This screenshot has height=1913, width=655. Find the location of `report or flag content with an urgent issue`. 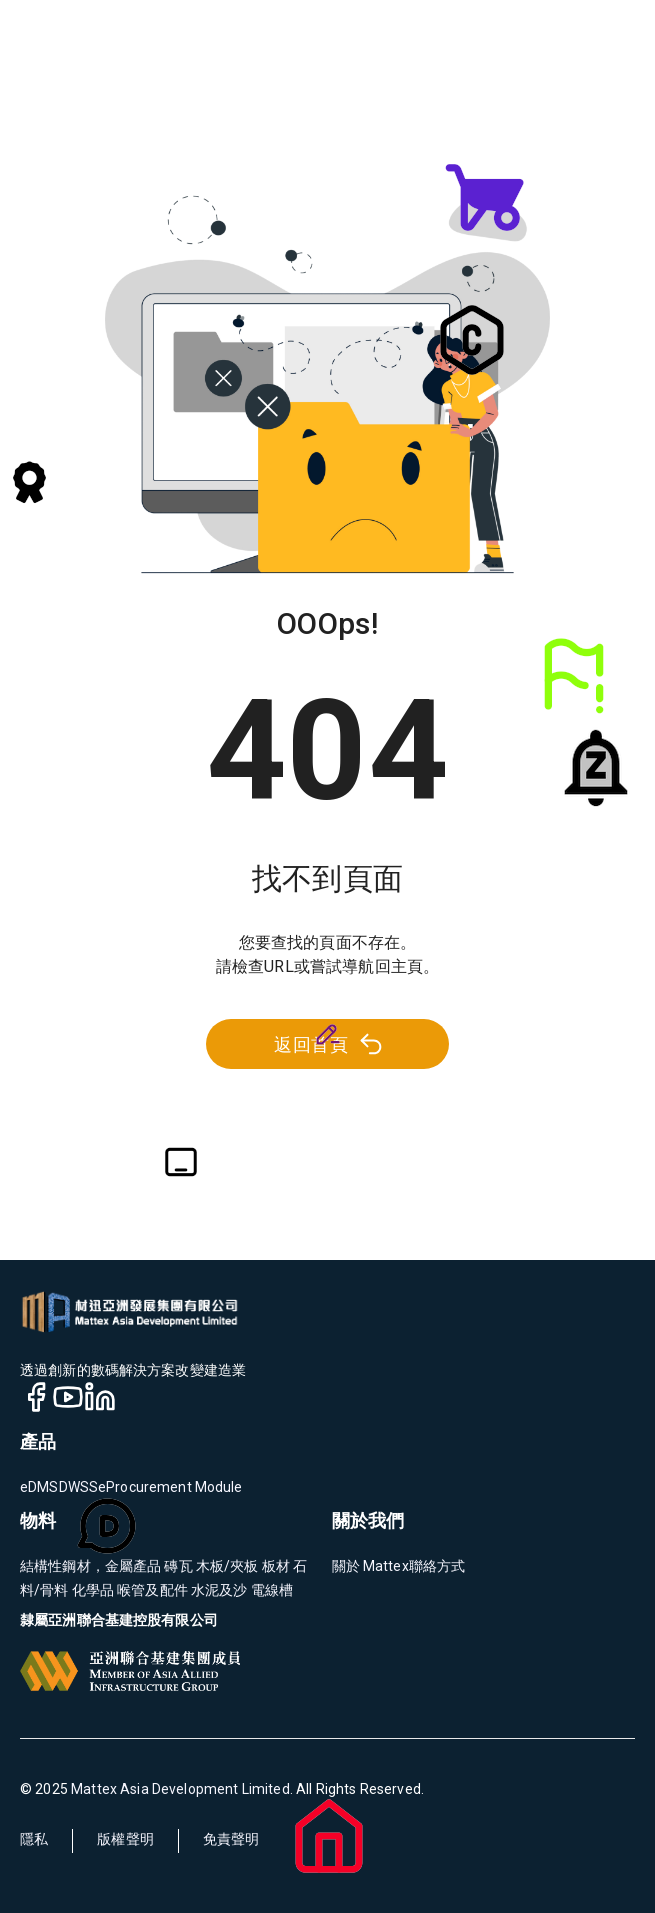

report or flag content with an urgent issue is located at coordinates (574, 673).